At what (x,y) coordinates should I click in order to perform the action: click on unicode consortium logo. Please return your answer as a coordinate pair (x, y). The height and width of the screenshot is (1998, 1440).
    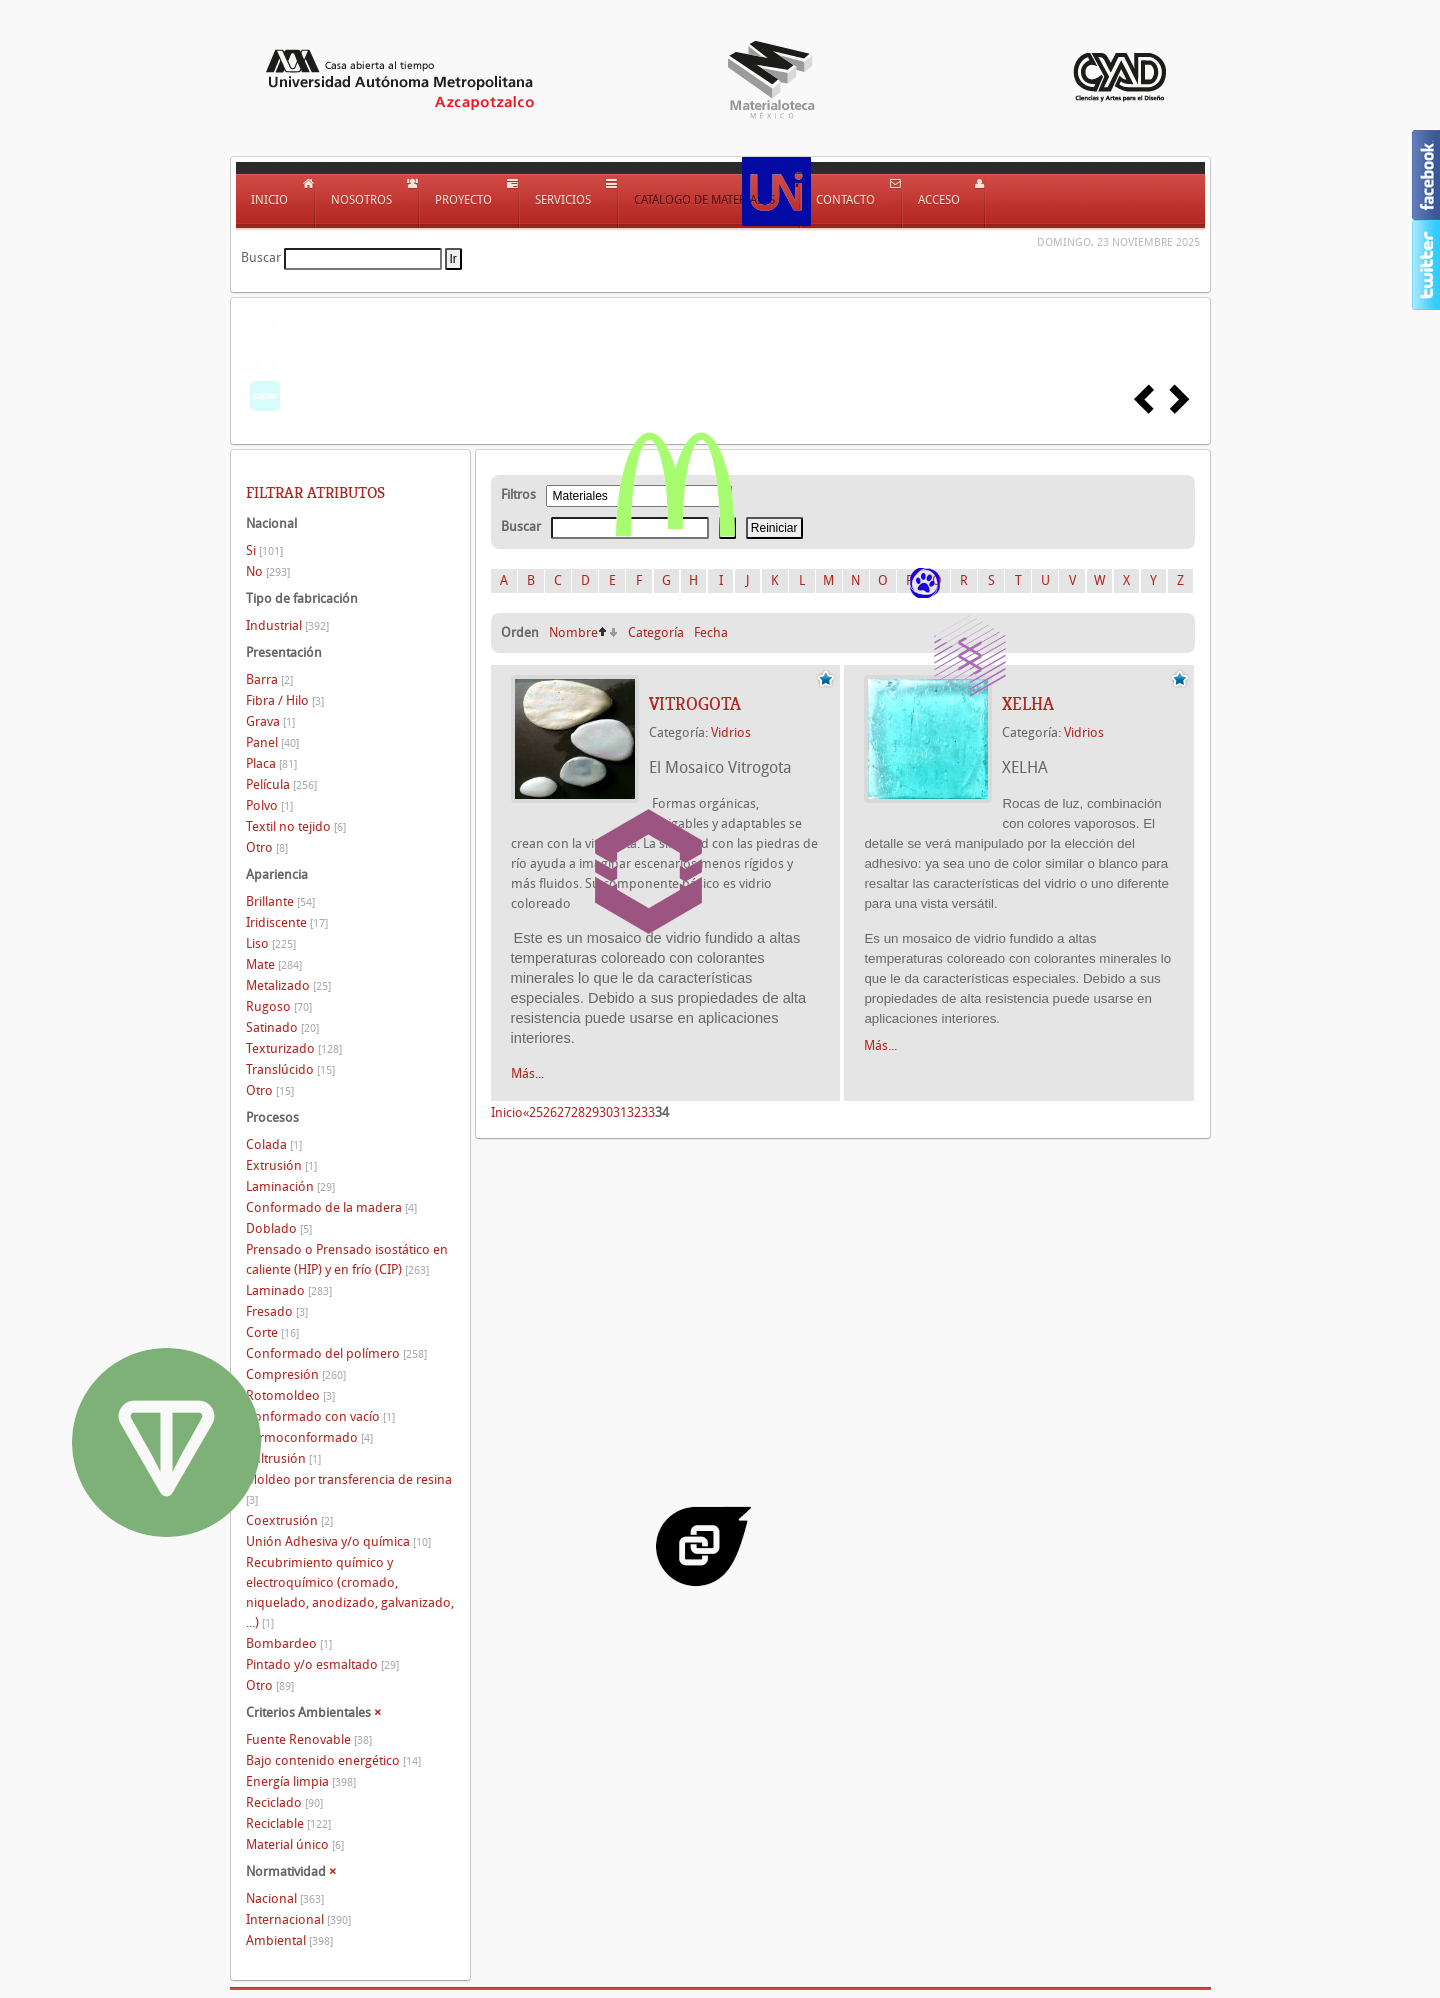
    Looking at the image, I should click on (776, 191).